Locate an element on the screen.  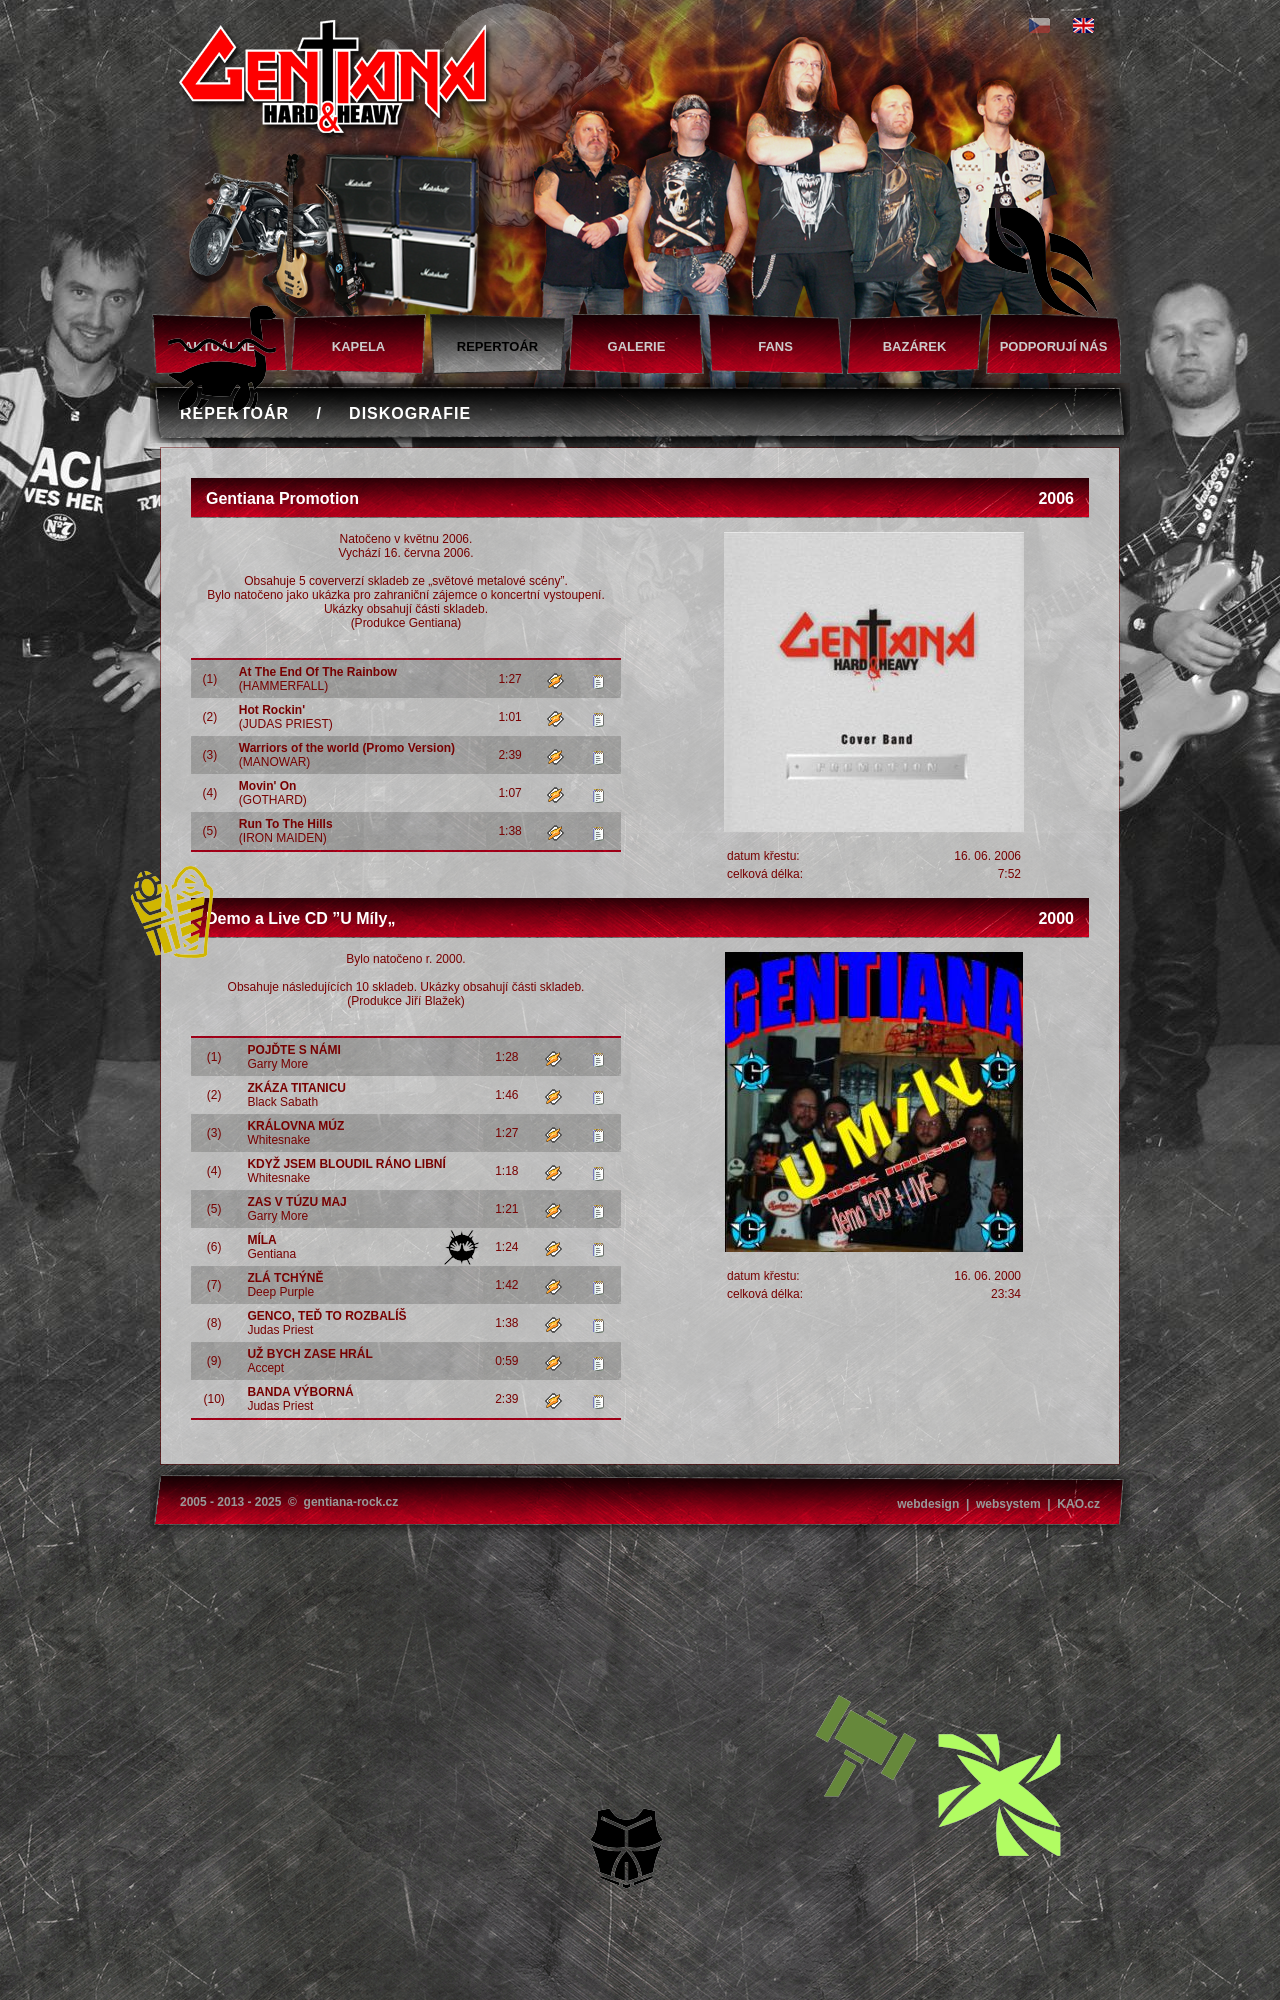
select plesiosaurus character or dinosaur type is located at coordinates (222, 358).